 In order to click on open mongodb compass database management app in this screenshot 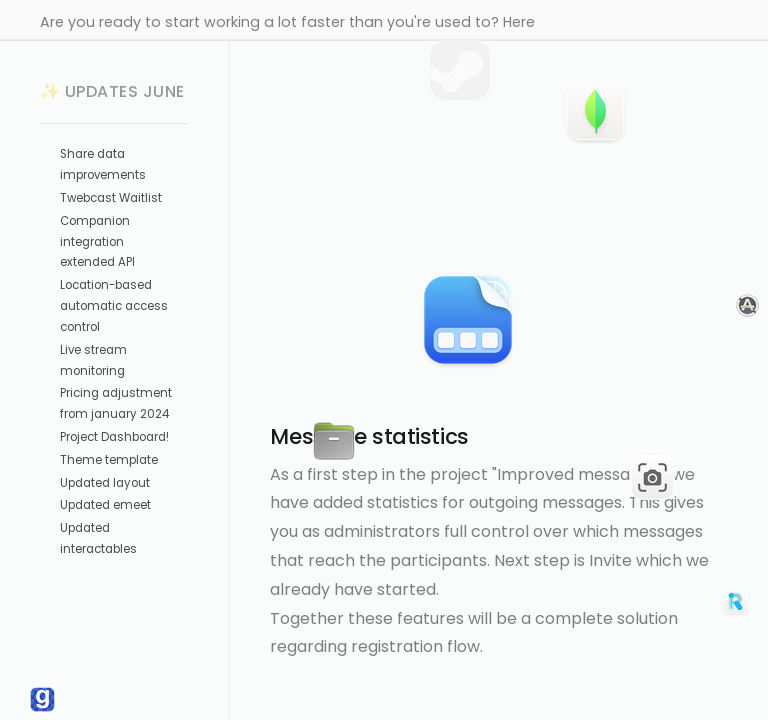, I will do `click(595, 111)`.